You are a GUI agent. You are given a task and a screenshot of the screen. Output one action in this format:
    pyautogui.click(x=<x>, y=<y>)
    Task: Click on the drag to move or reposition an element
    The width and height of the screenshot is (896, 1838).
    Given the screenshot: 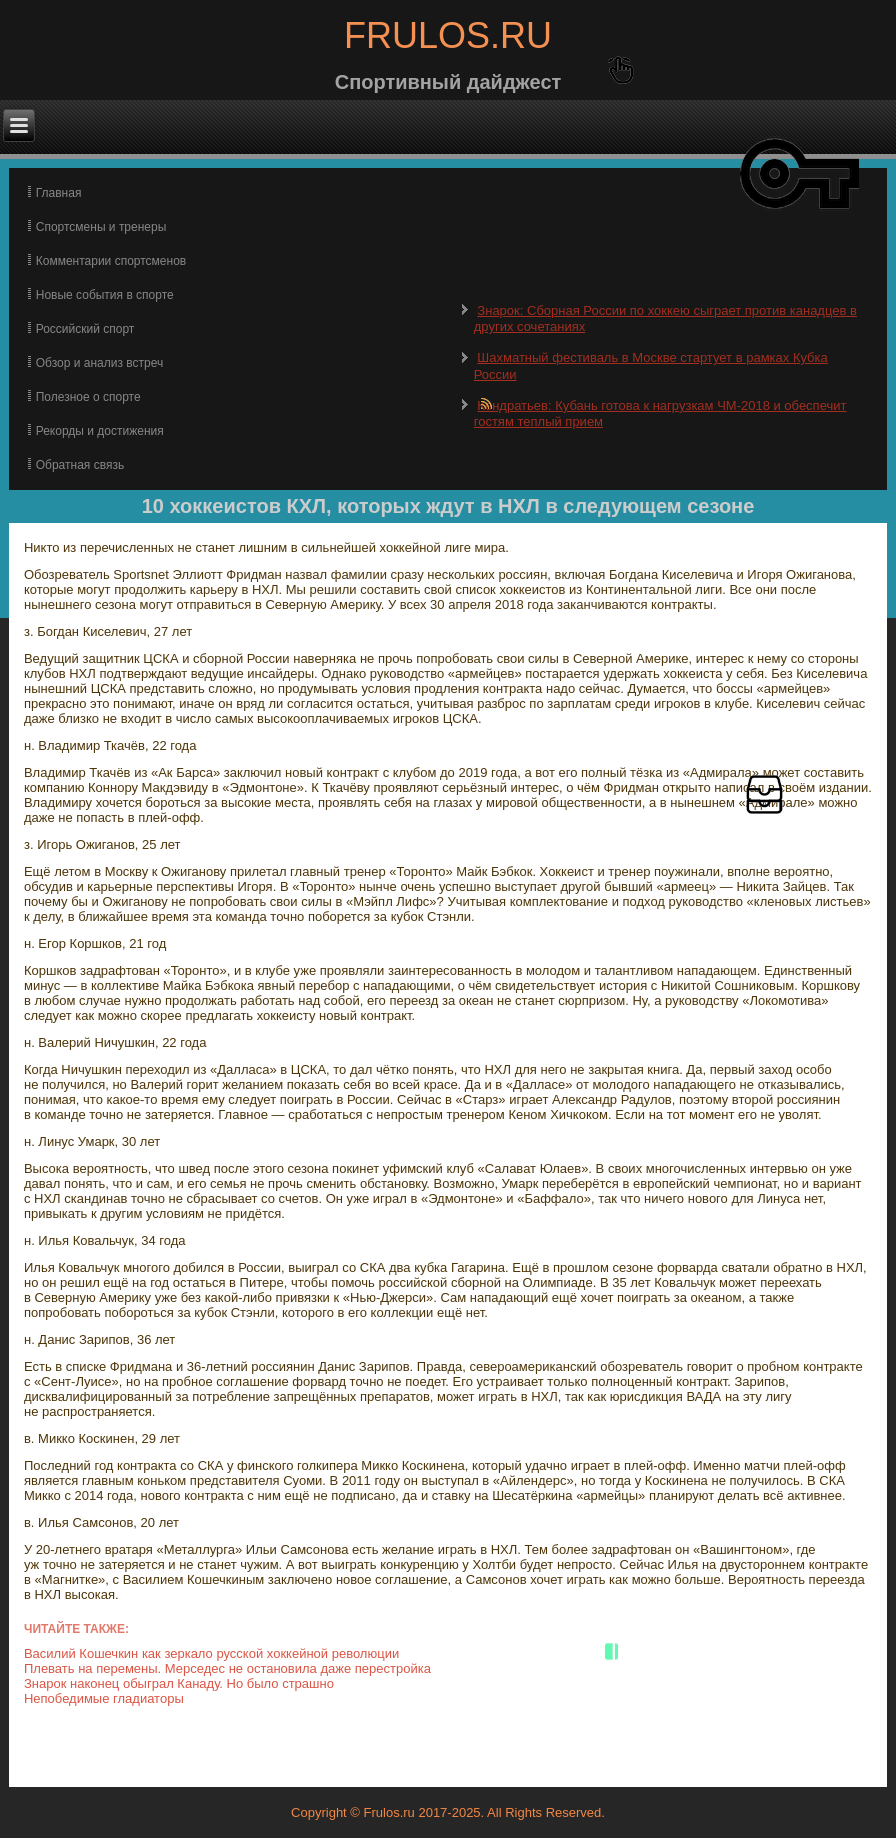 What is the action you would take?
    pyautogui.click(x=621, y=69)
    